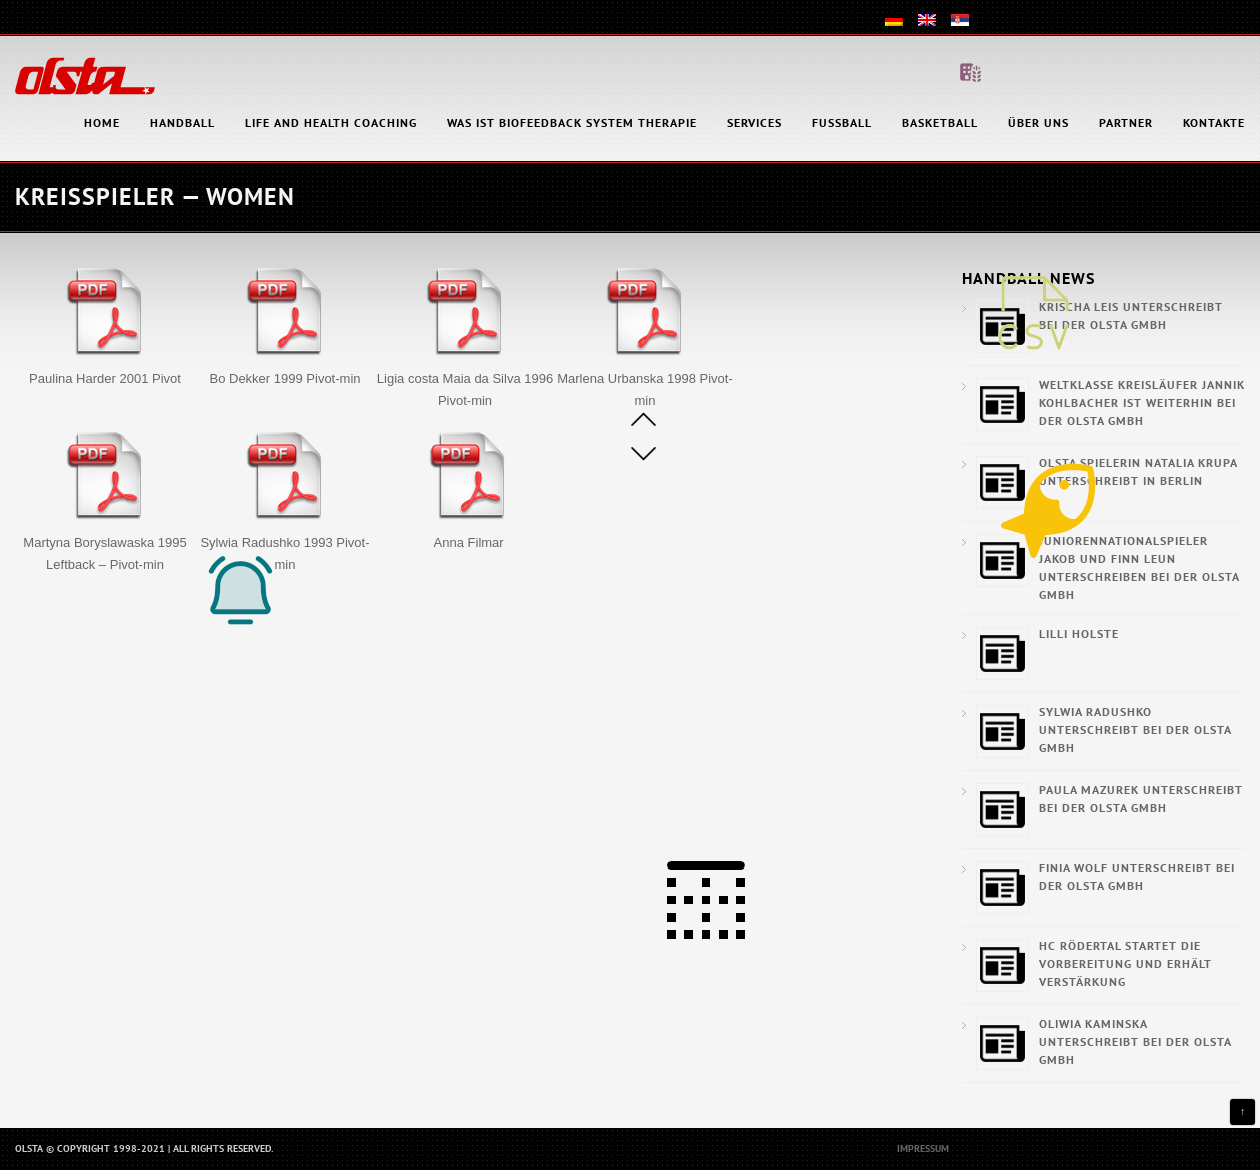 The image size is (1260, 1170). Describe the element at coordinates (1035, 316) in the screenshot. I see `open or view a CSV file` at that location.